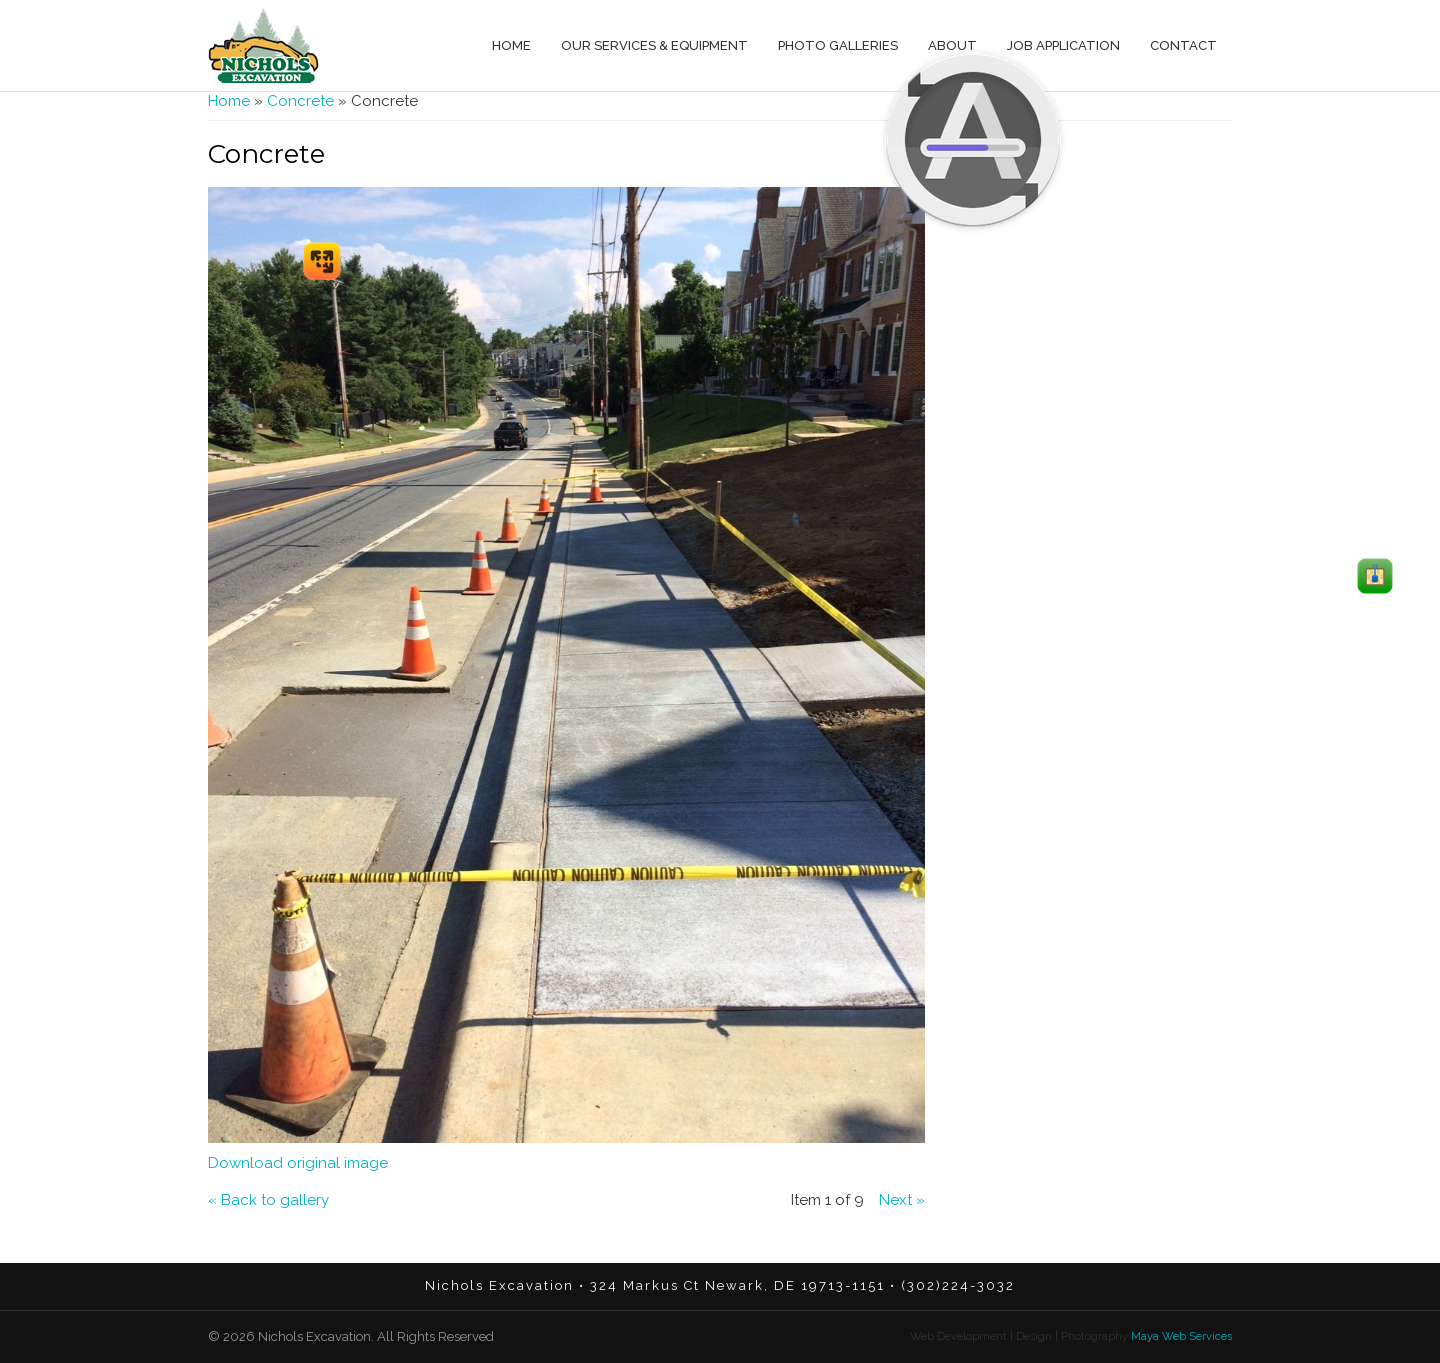  Describe the element at coordinates (1375, 576) in the screenshot. I see `open sandbox development environment` at that location.